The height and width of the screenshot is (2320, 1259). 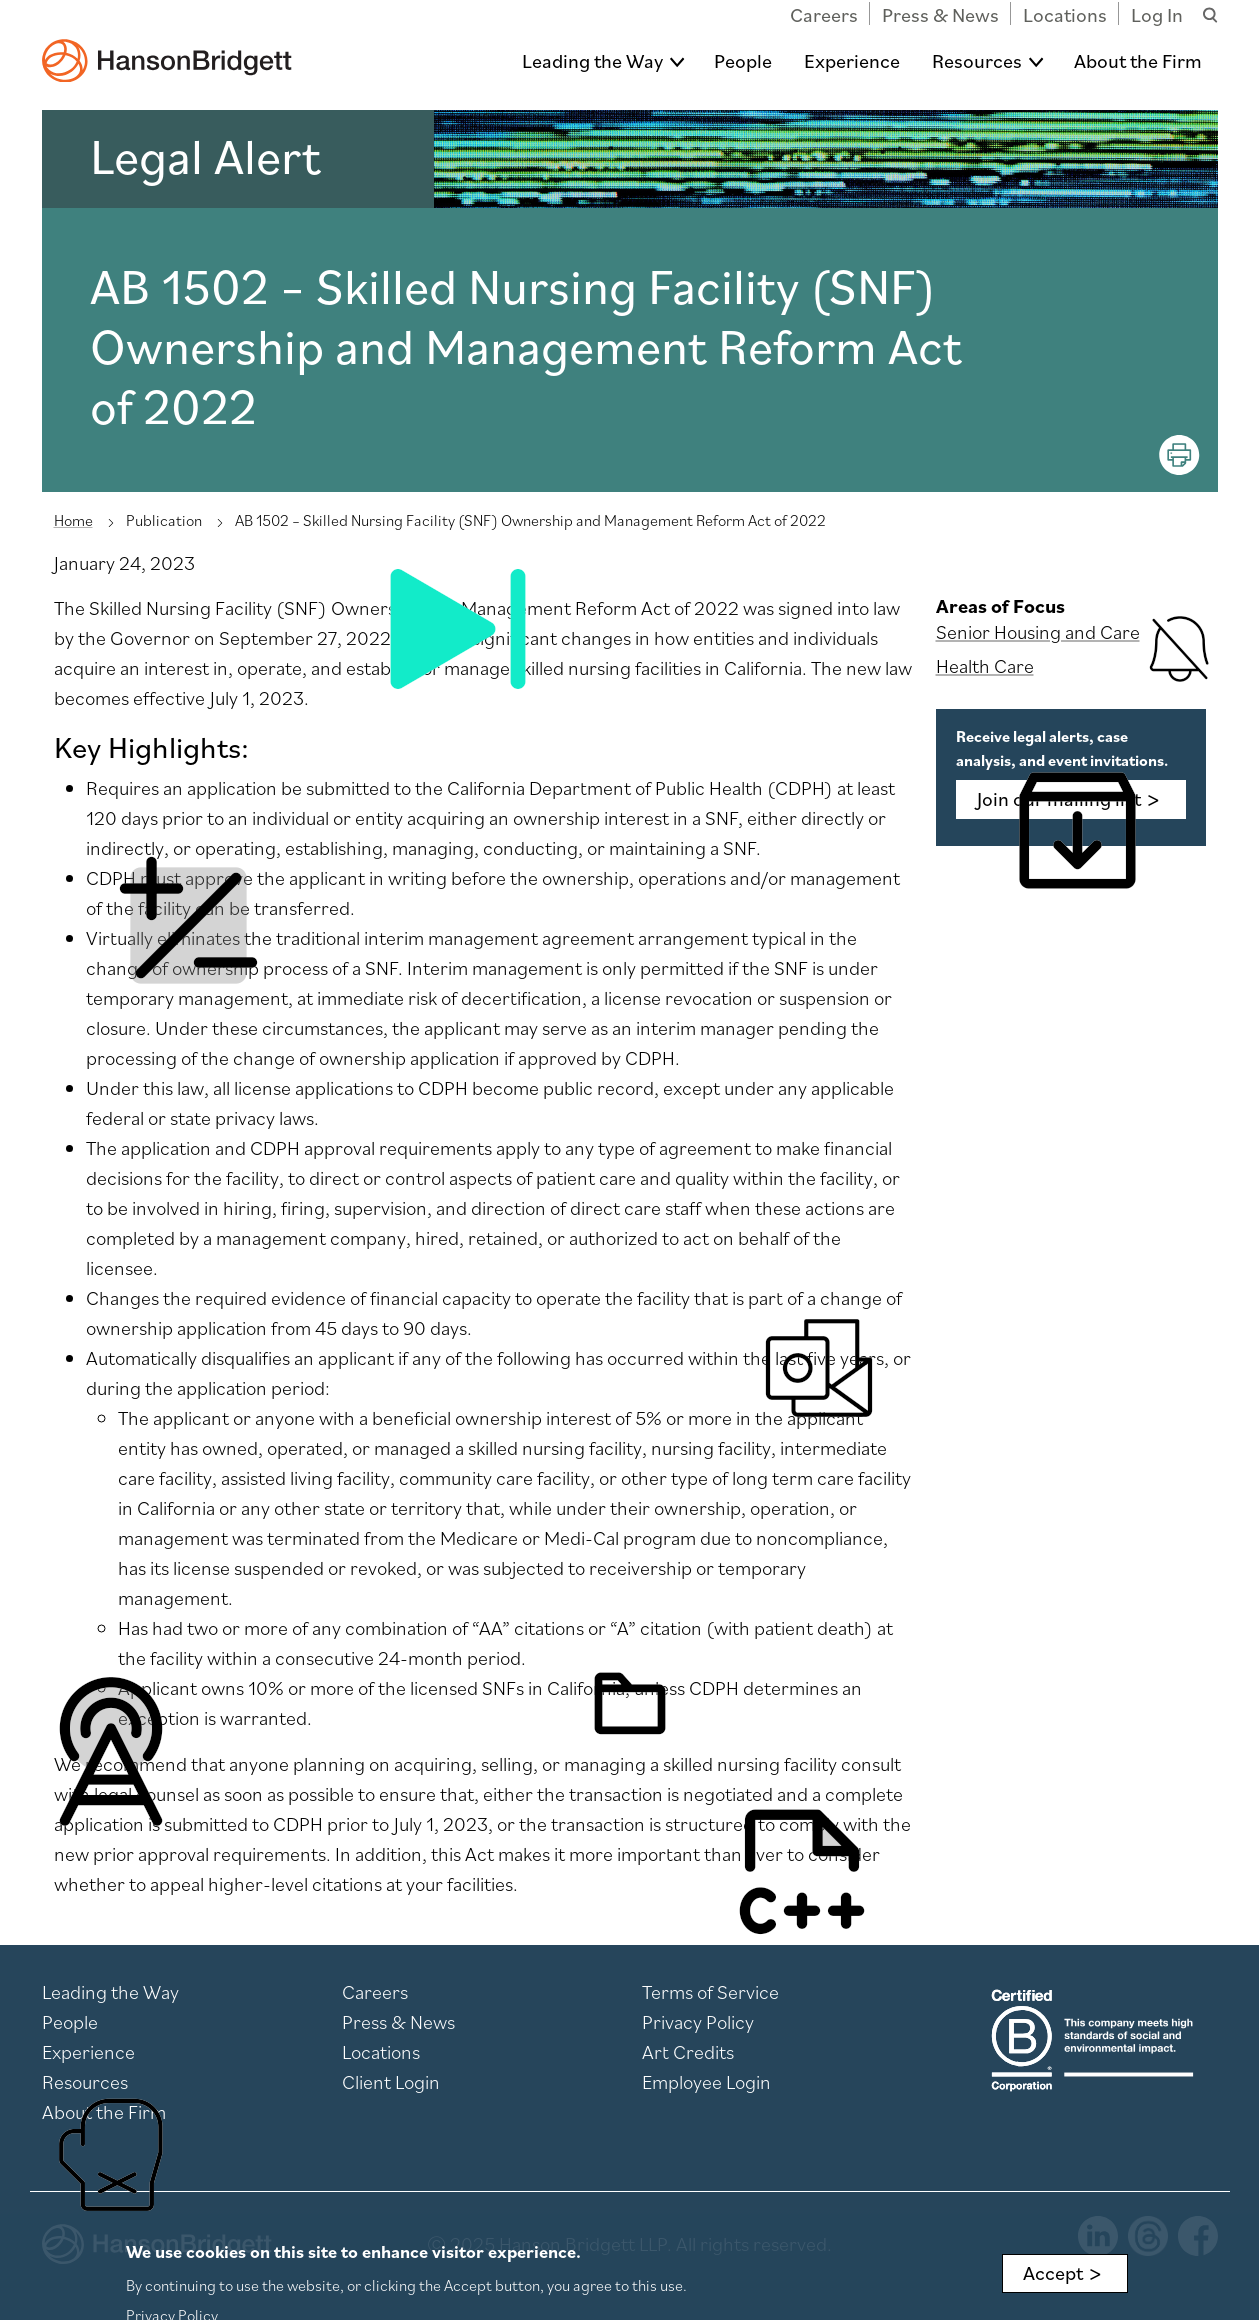 What do you see at coordinates (1180, 649) in the screenshot?
I see `mute notifications` at bounding box center [1180, 649].